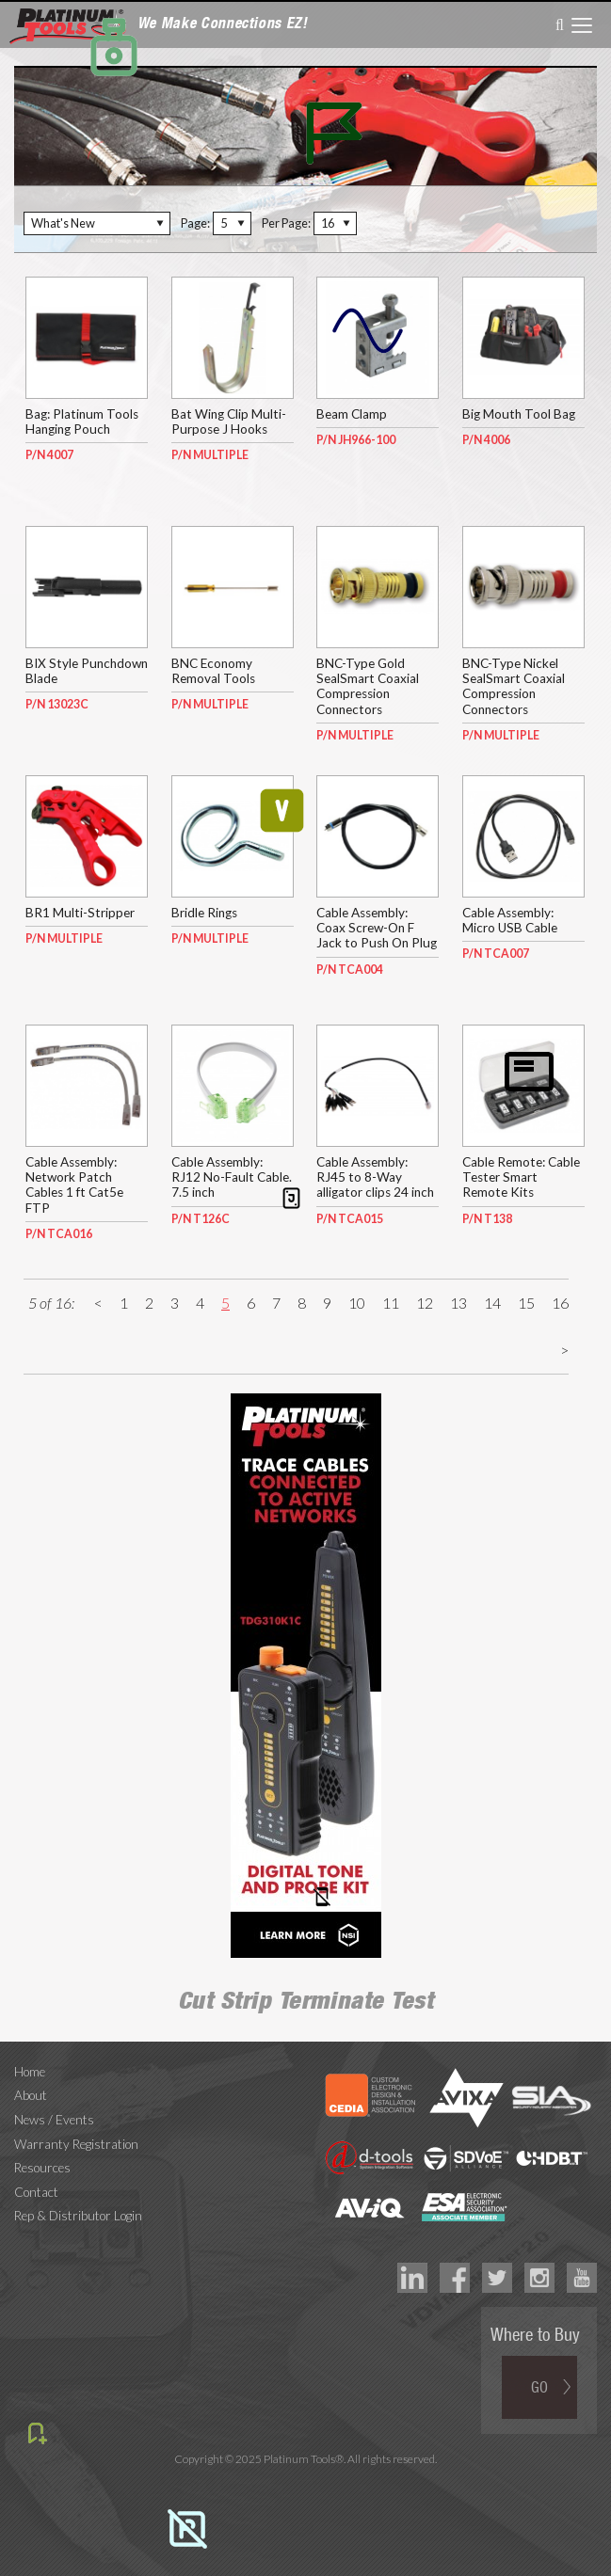 The height and width of the screenshot is (2576, 611). Describe the element at coordinates (529, 1072) in the screenshot. I see `view featured playlist` at that location.